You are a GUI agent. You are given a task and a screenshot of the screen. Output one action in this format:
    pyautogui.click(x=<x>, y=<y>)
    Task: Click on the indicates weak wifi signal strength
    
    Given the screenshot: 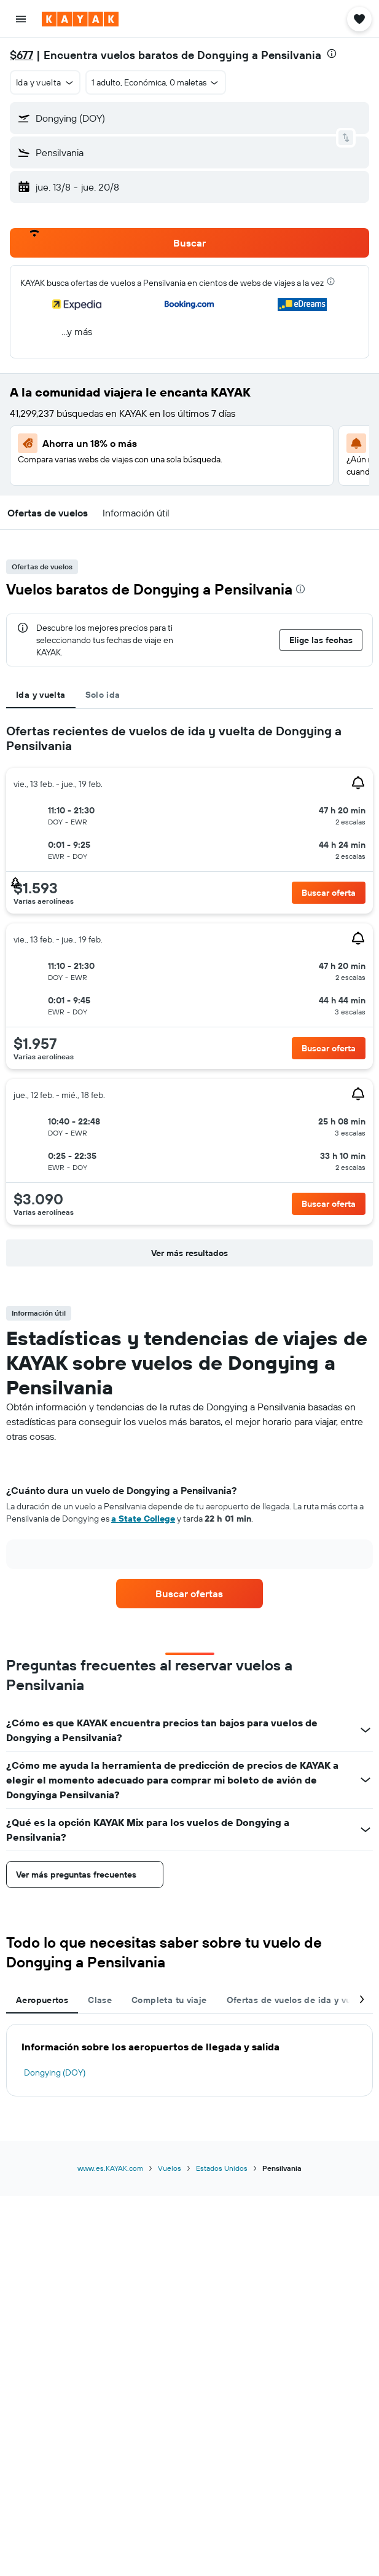 What is the action you would take?
    pyautogui.click(x=34, y=229)
    